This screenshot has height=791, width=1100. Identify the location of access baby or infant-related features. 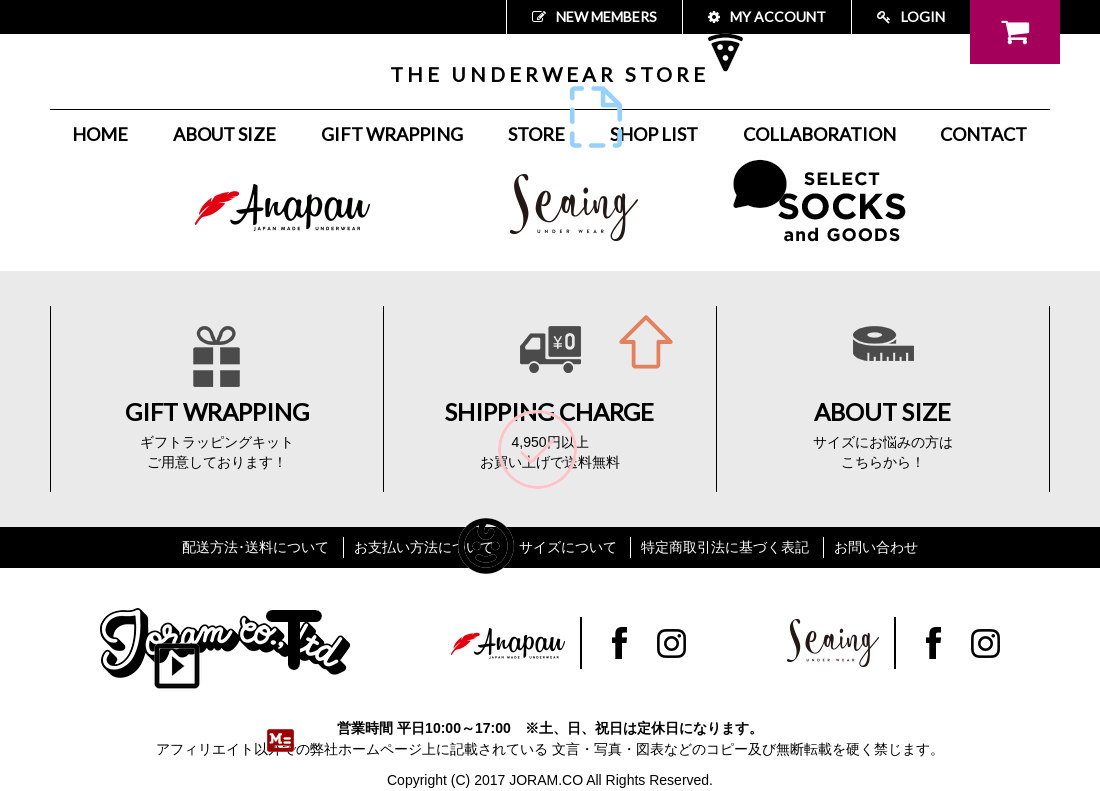
(486, 546).